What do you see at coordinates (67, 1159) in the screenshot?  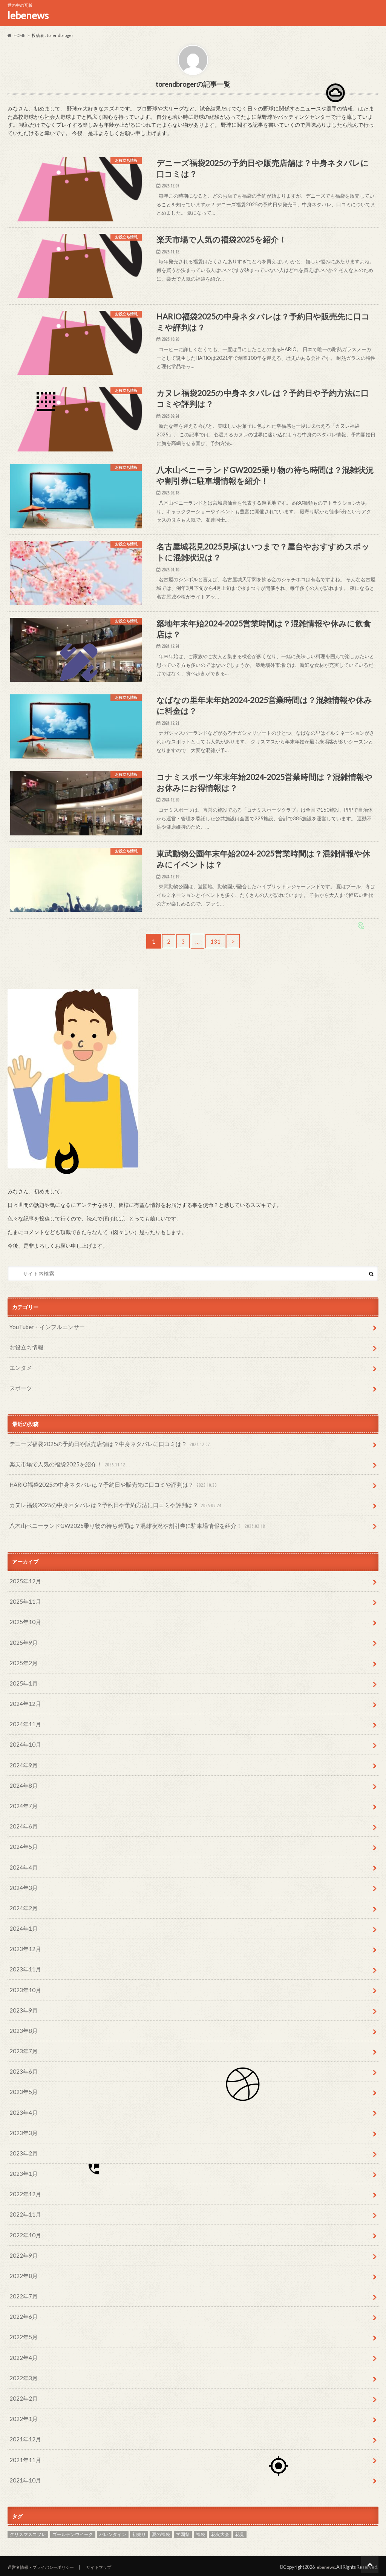 I see `view trending or popular content` at bounding box center [67, 1159].